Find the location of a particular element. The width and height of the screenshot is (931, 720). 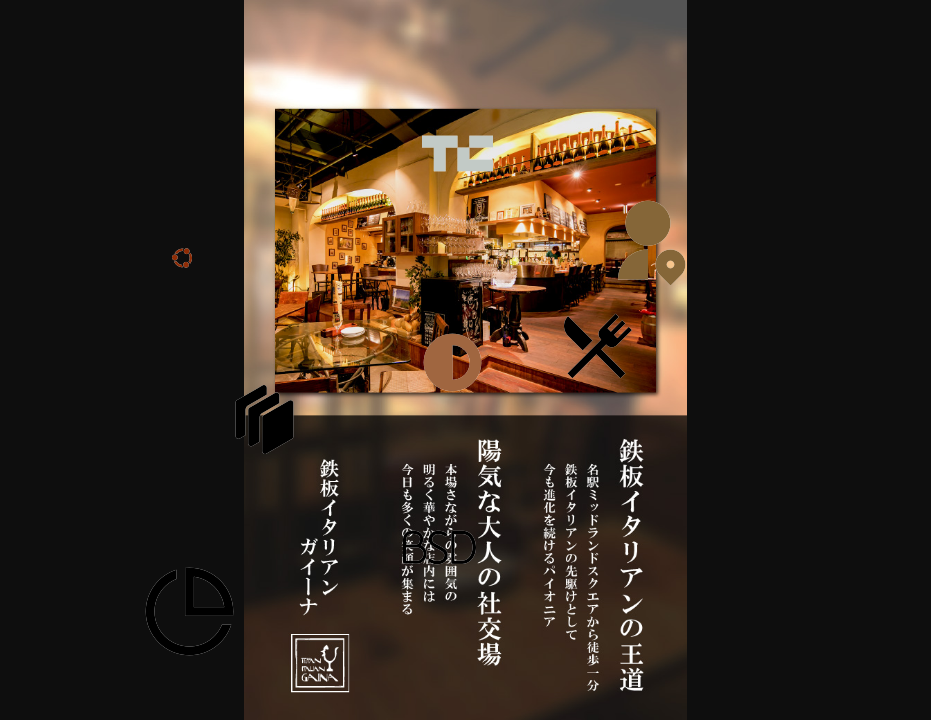

loading indicator showing 50% progress is located at coordinates (452, 362).